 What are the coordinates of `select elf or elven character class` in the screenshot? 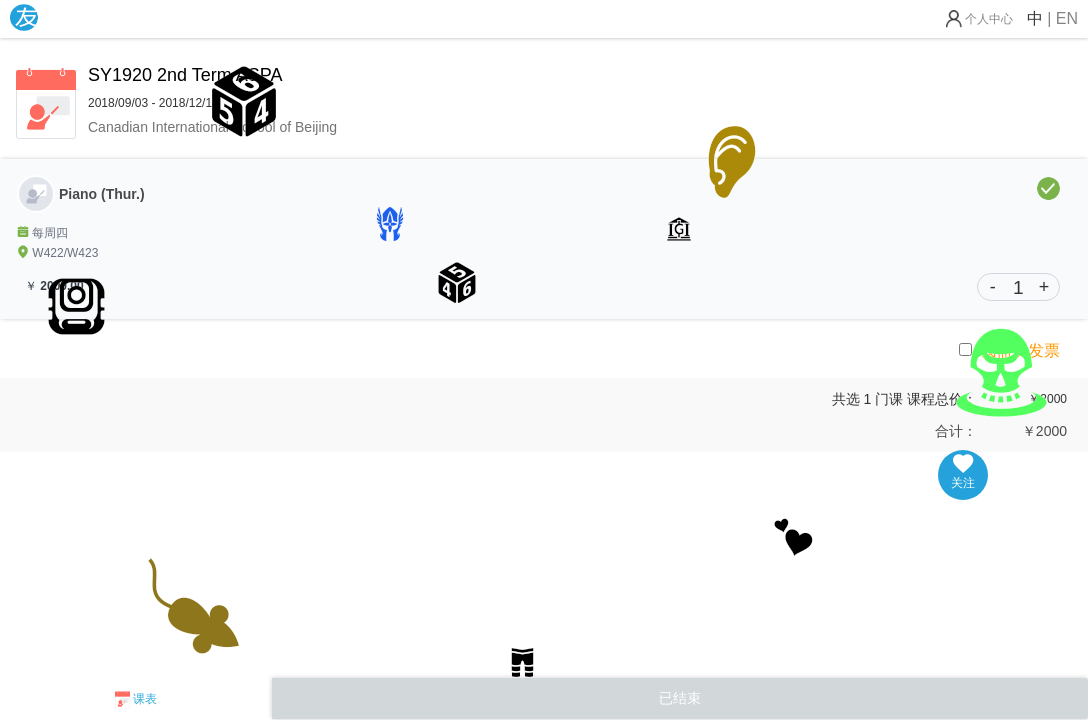 It's located at (390, 224).